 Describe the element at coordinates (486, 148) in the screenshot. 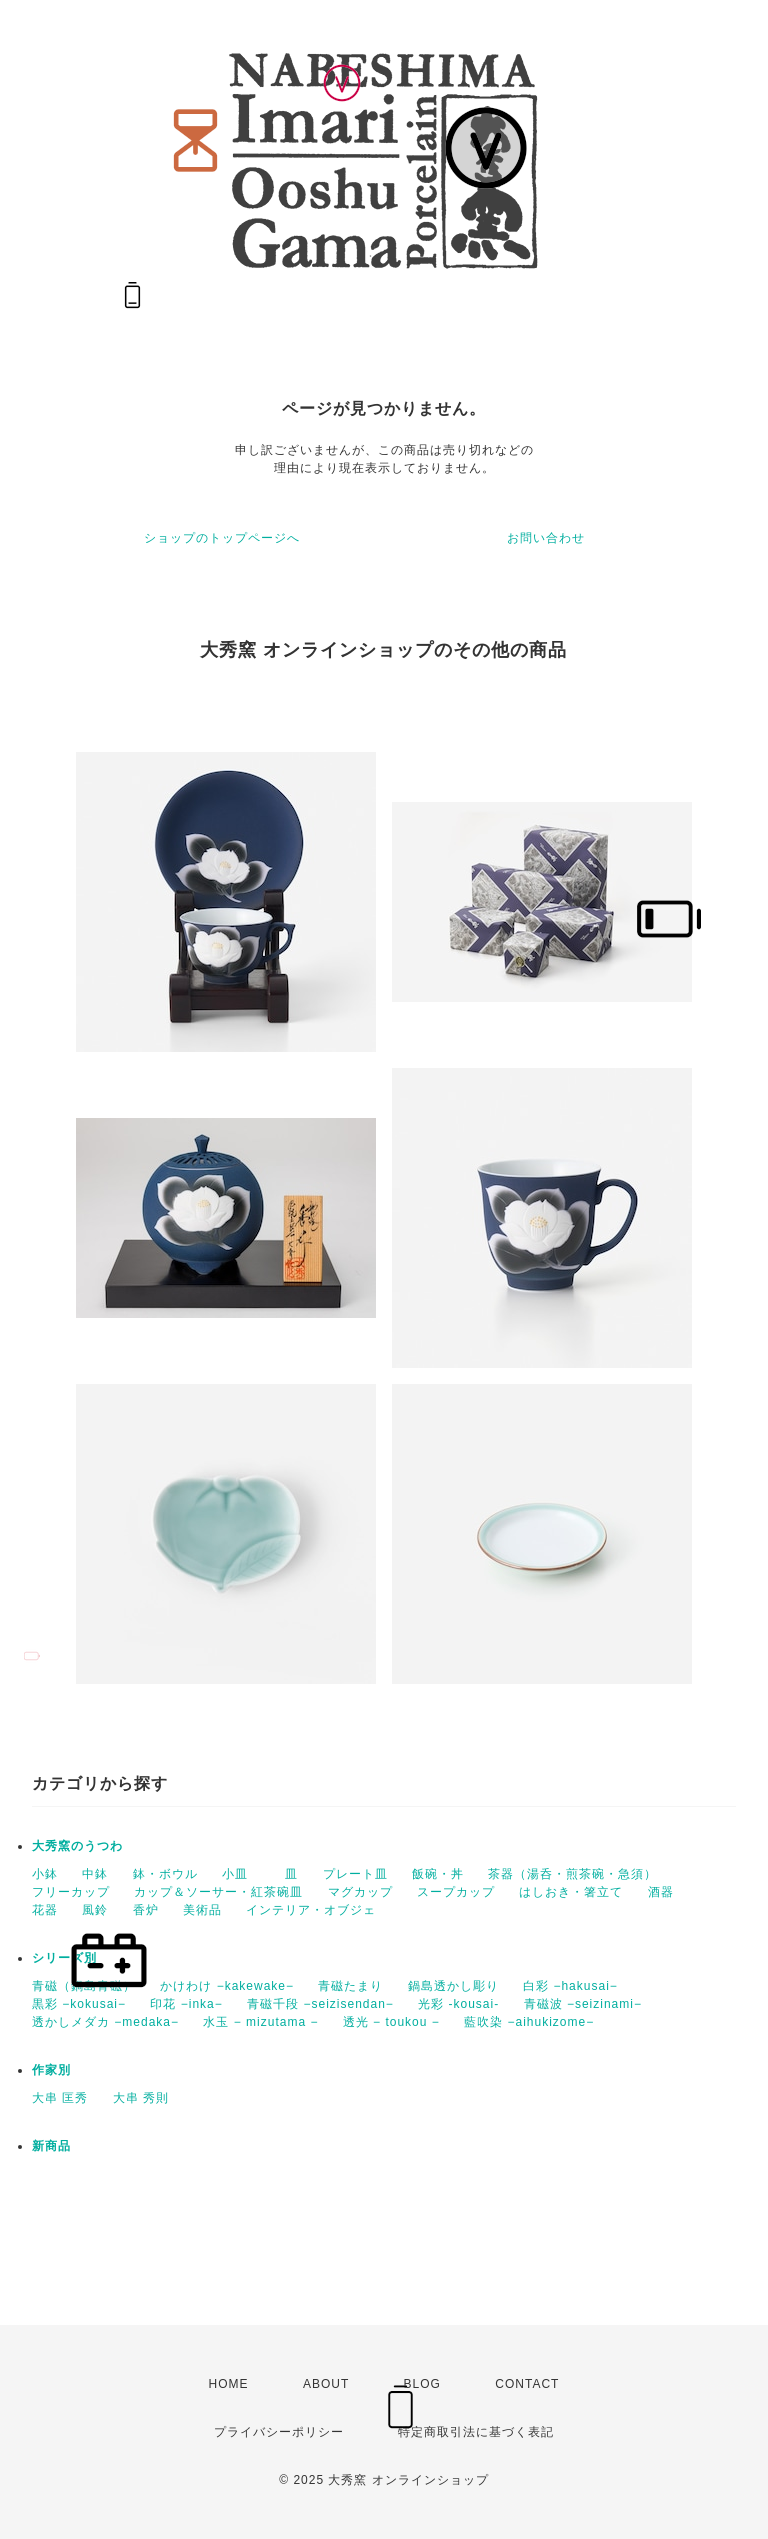

I see `indicates an item or option labeled "V"` at that location.